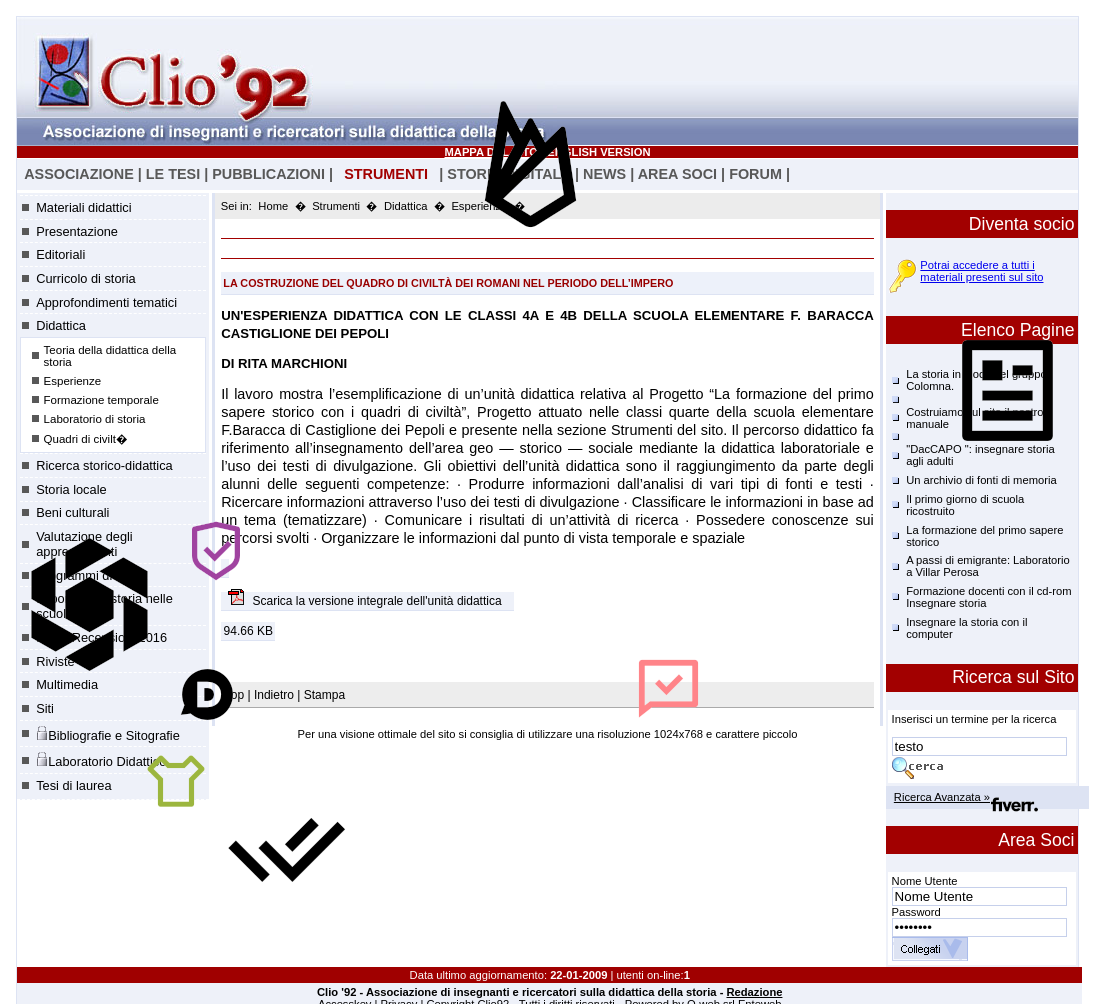 This screenshot has height=1004, width=1093. What do you see at coordinates (176, 781) in the screenshot?
I see `browse clothing or apparel items` at bounding box center [176, 781].